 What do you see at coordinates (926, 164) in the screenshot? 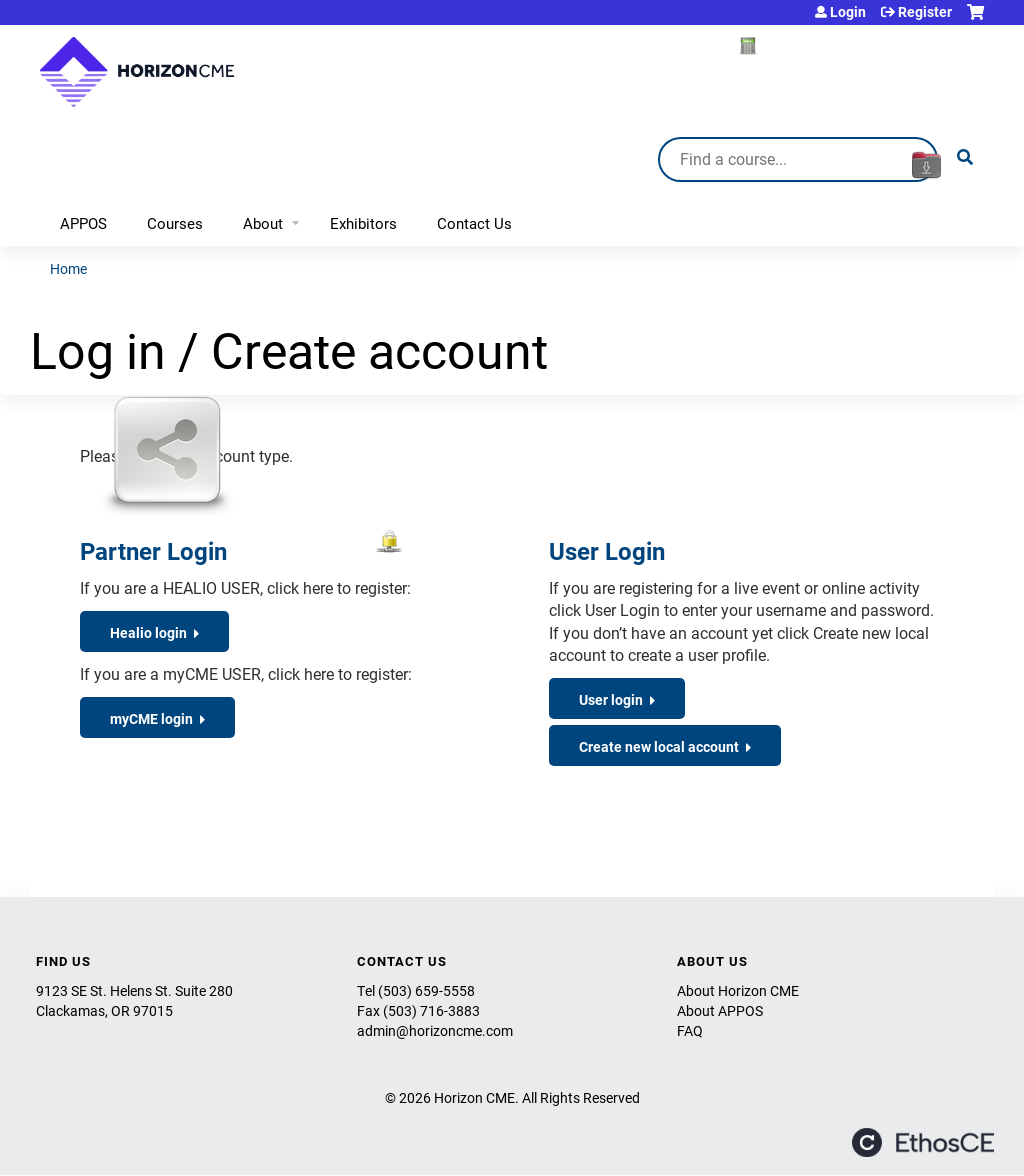
I see `access your downloads folder` at bounding box center [926, 164].